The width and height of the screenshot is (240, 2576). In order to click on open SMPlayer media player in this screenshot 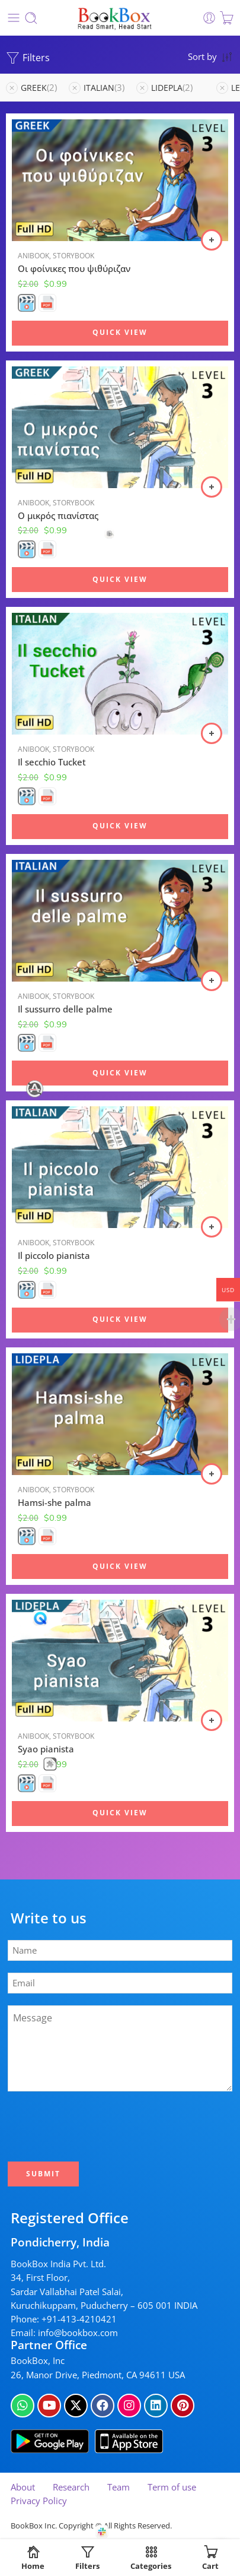, I will do `click(40, 1618)`.